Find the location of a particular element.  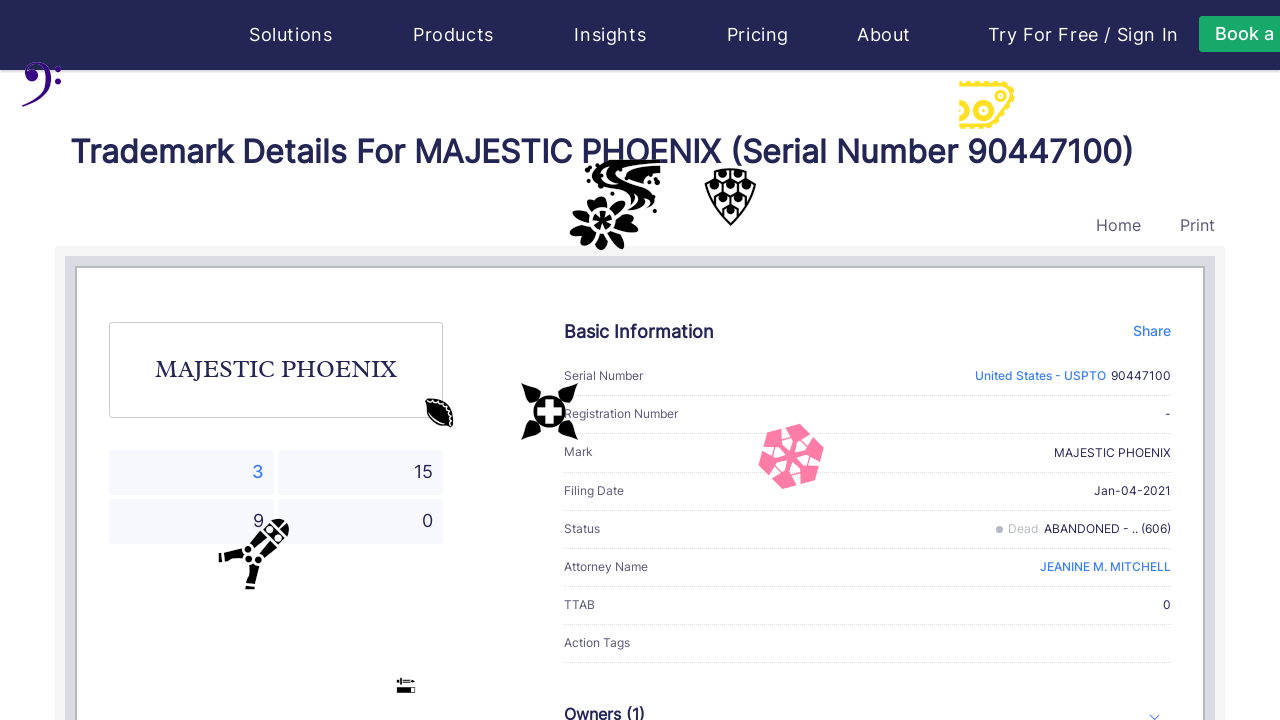

select dumpling as a food item is located at coordinates (439, 413).